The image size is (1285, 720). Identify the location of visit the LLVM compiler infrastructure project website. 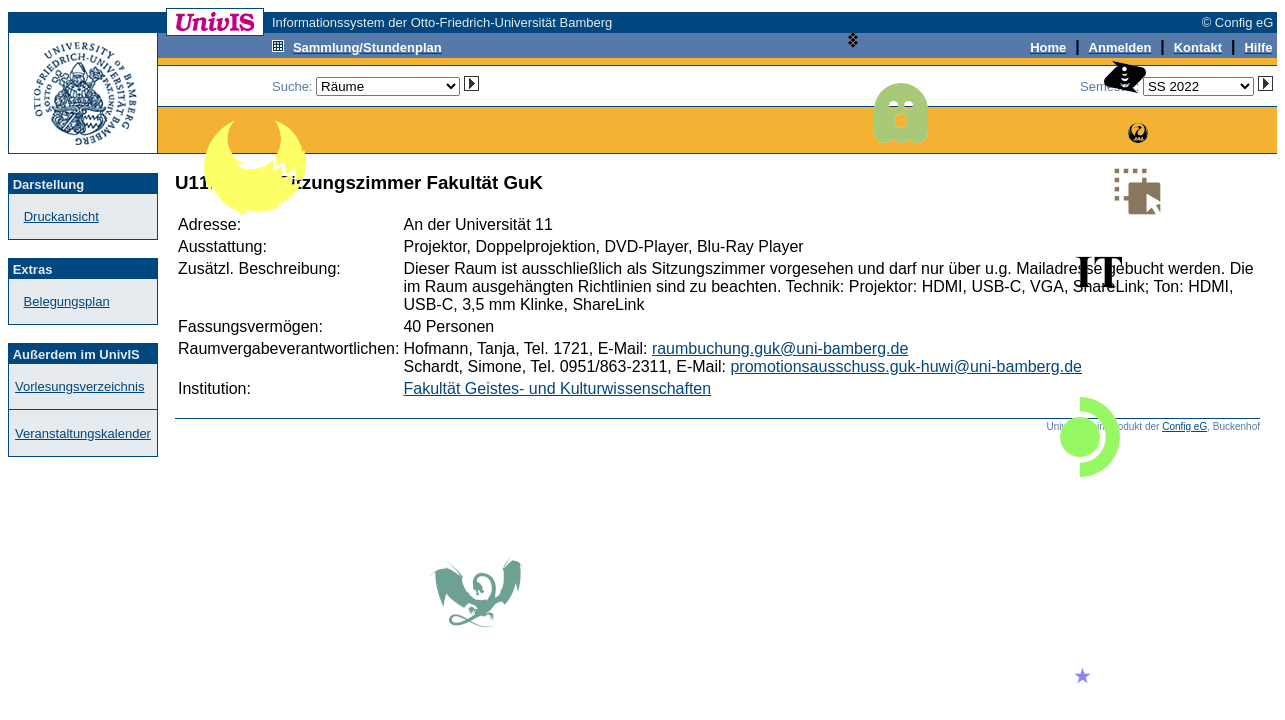
(476, 591).